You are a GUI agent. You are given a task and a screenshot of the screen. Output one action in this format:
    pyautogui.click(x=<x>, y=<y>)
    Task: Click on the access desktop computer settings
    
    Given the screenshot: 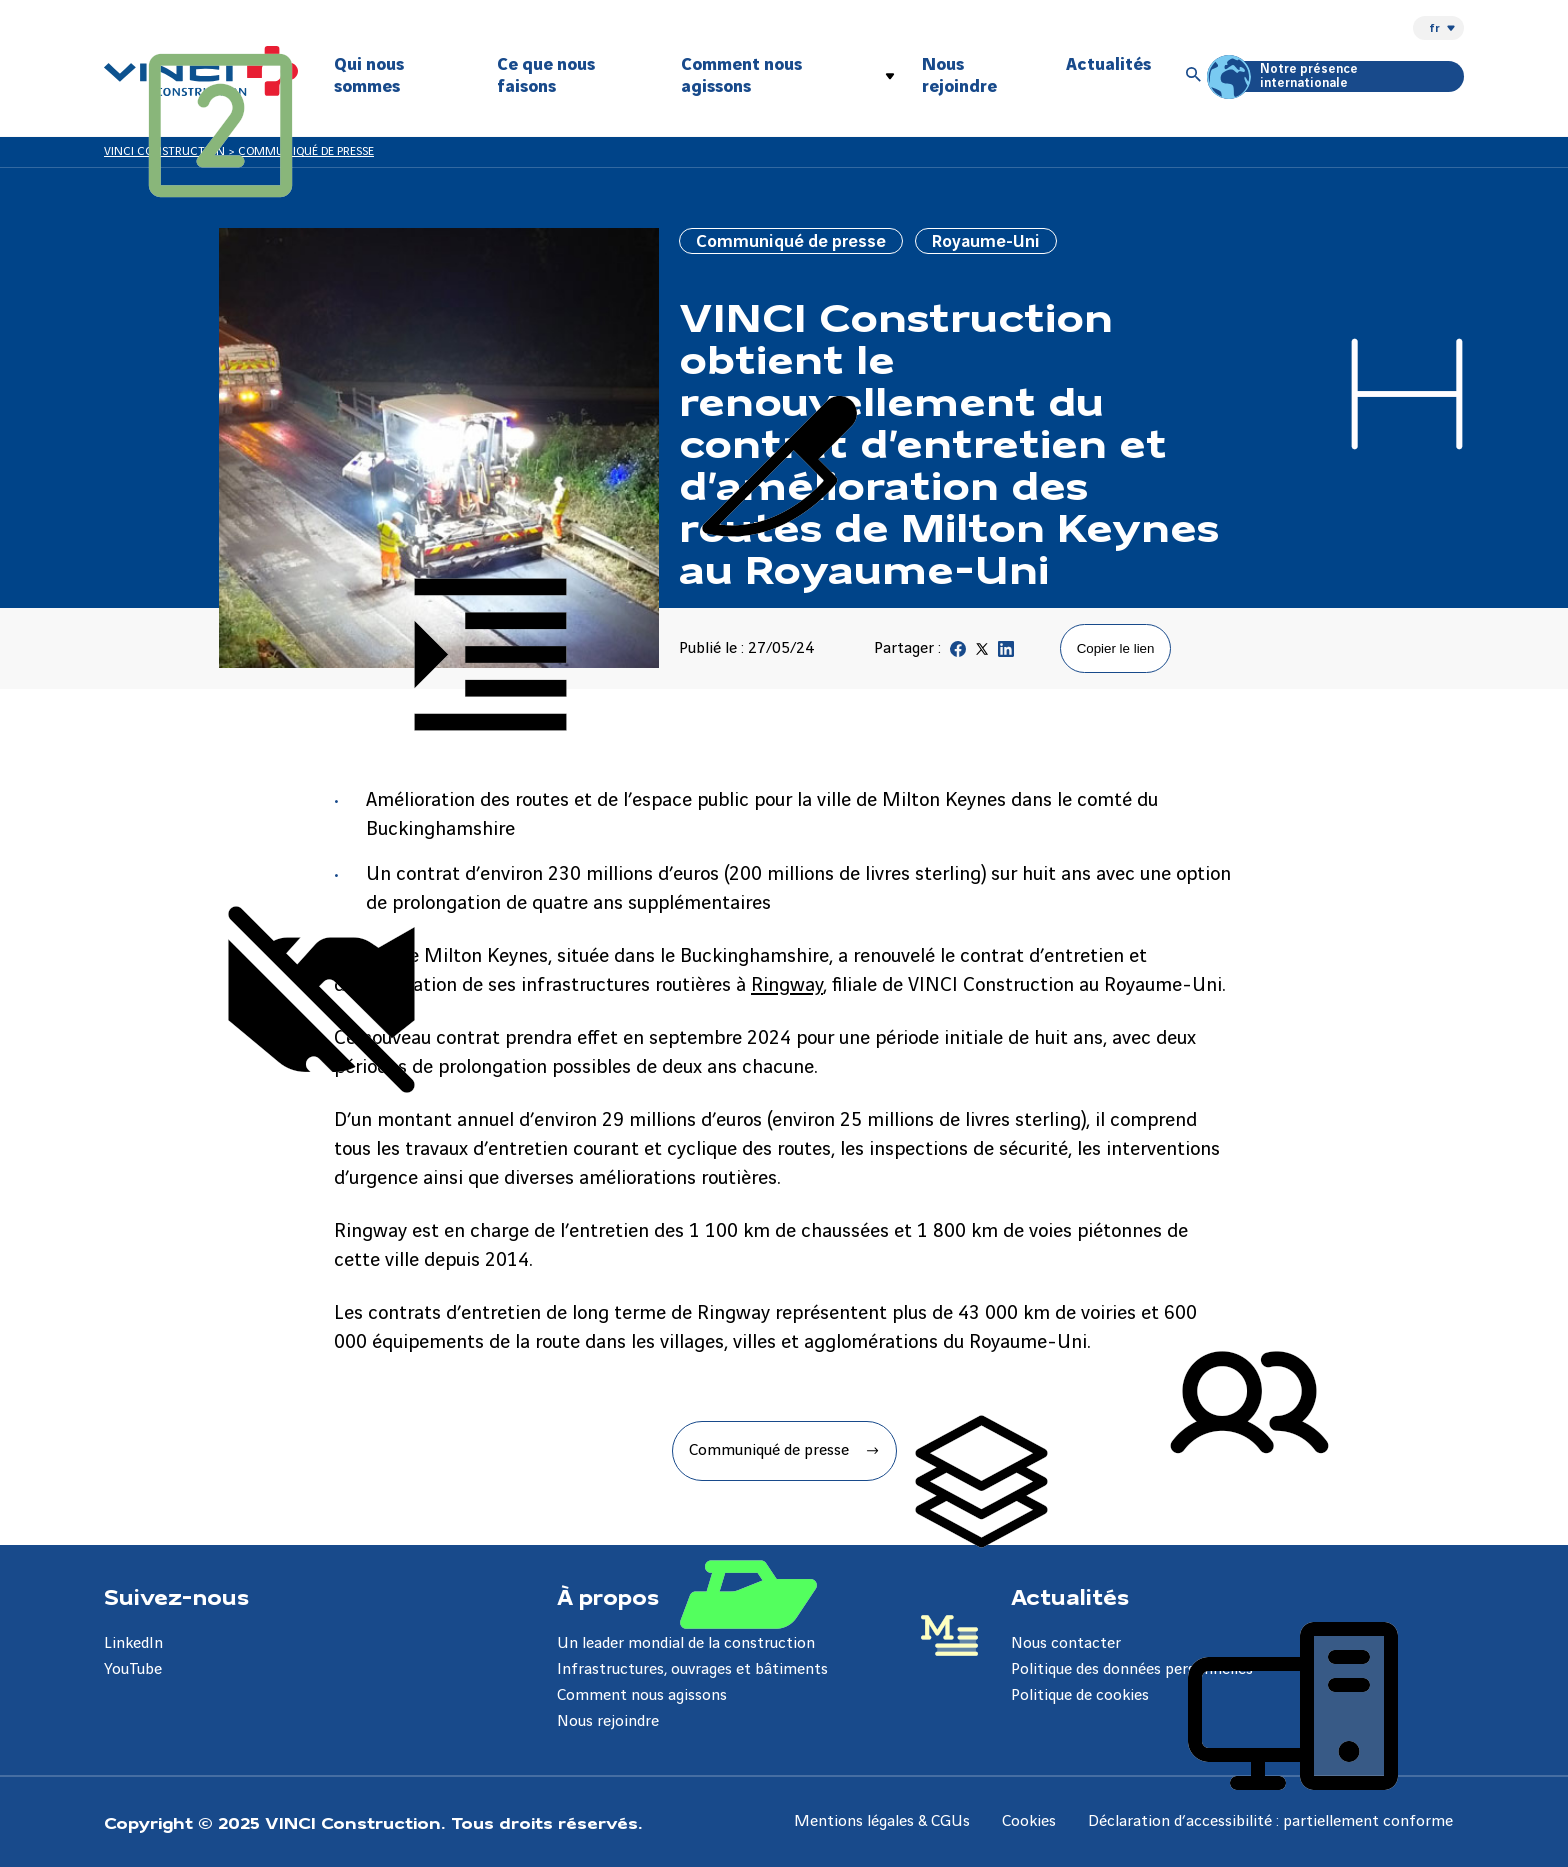 What is the action you would take?
    pyautogui.click(x=1293, y=1706)
    